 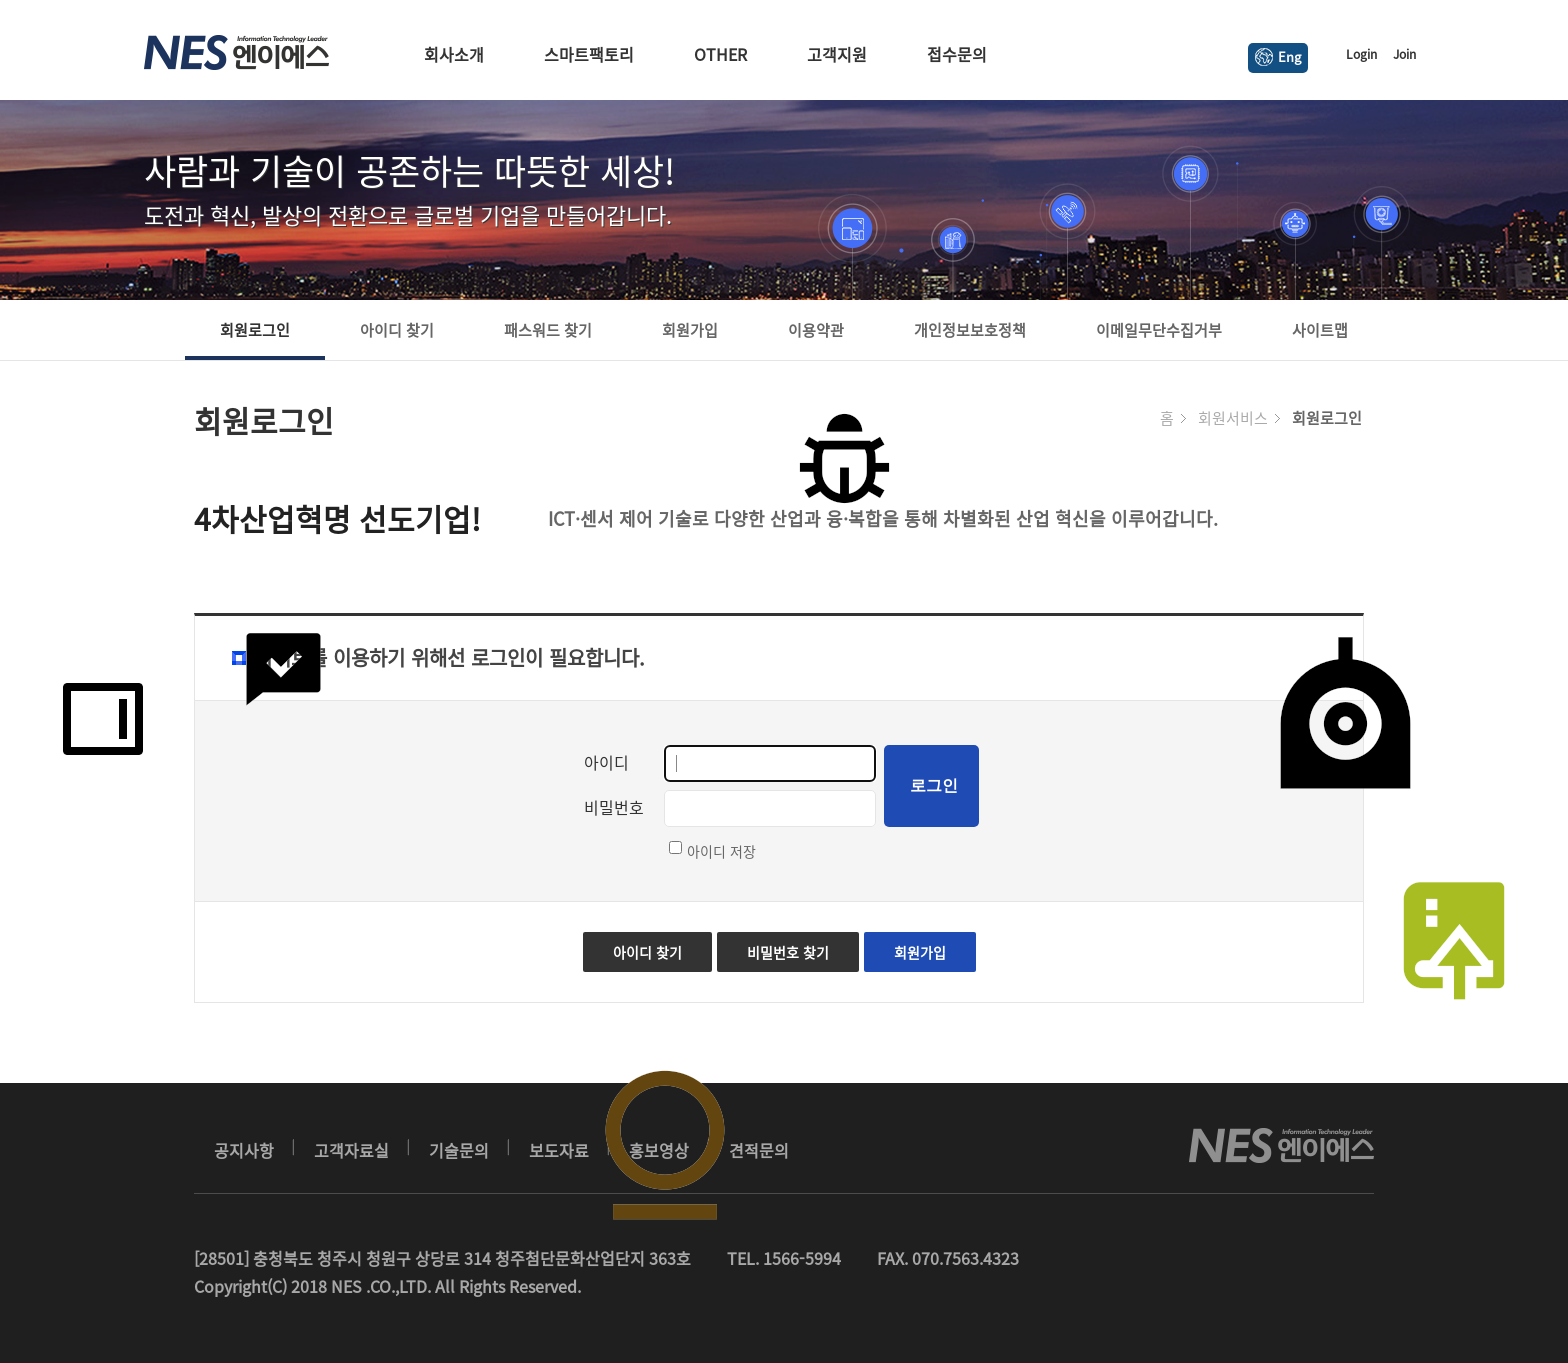 What do you see at coordinates (1454, 938) in the screenshot?
I see `view commit history for a repository` at bounding box center [1454, 938].